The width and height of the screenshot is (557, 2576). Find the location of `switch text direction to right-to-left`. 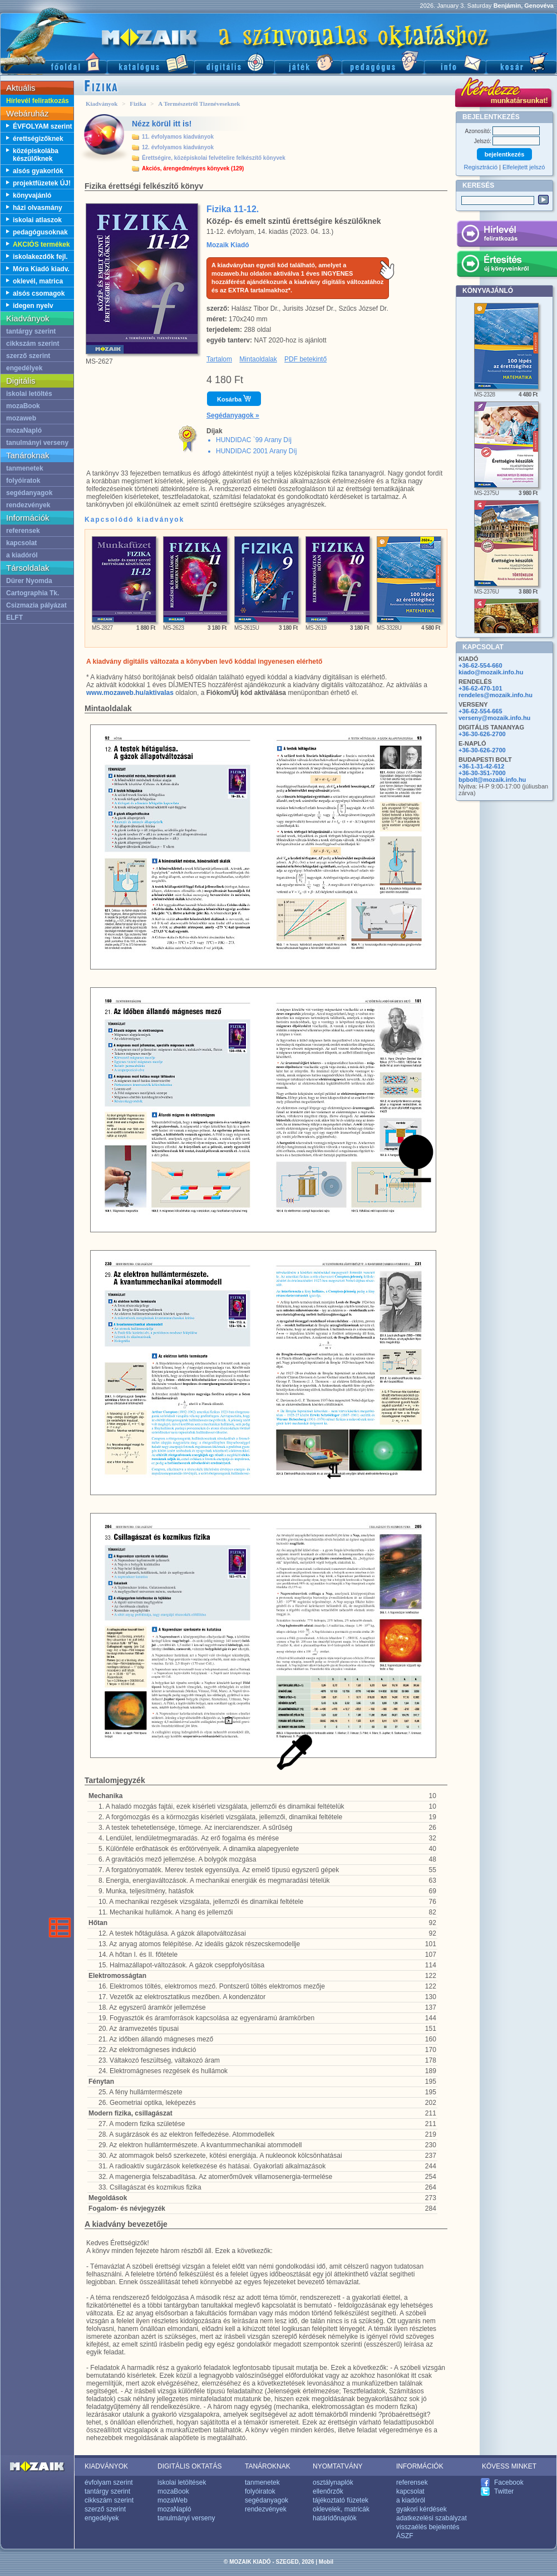

switch text direction to right-to-left is located at coordinates (334, 1471).